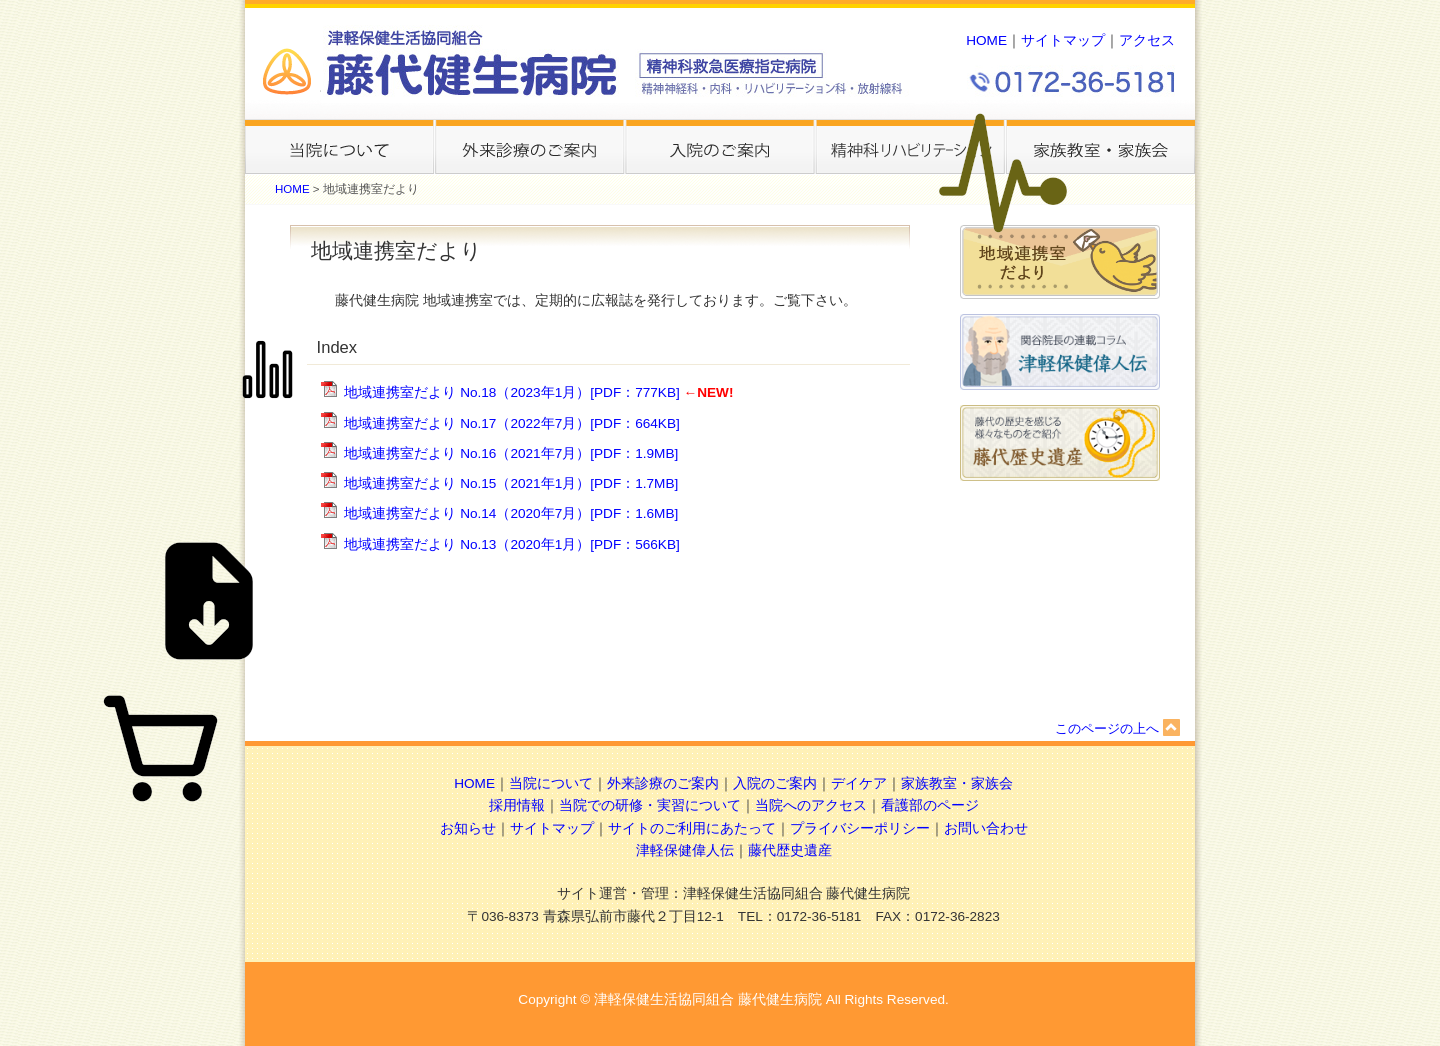 The width and height of the screenshot is (1440, 1046). I want to click on view statistics and analytics, so click(267, 369).